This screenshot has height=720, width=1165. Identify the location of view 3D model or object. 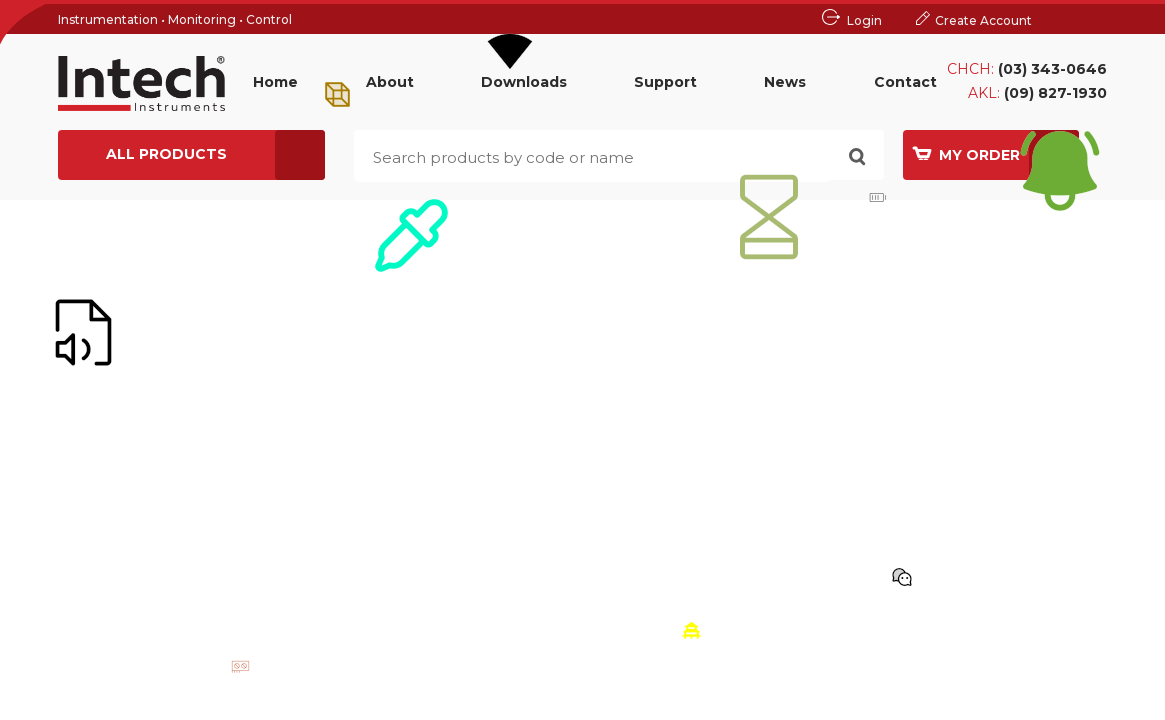
(337, 94).